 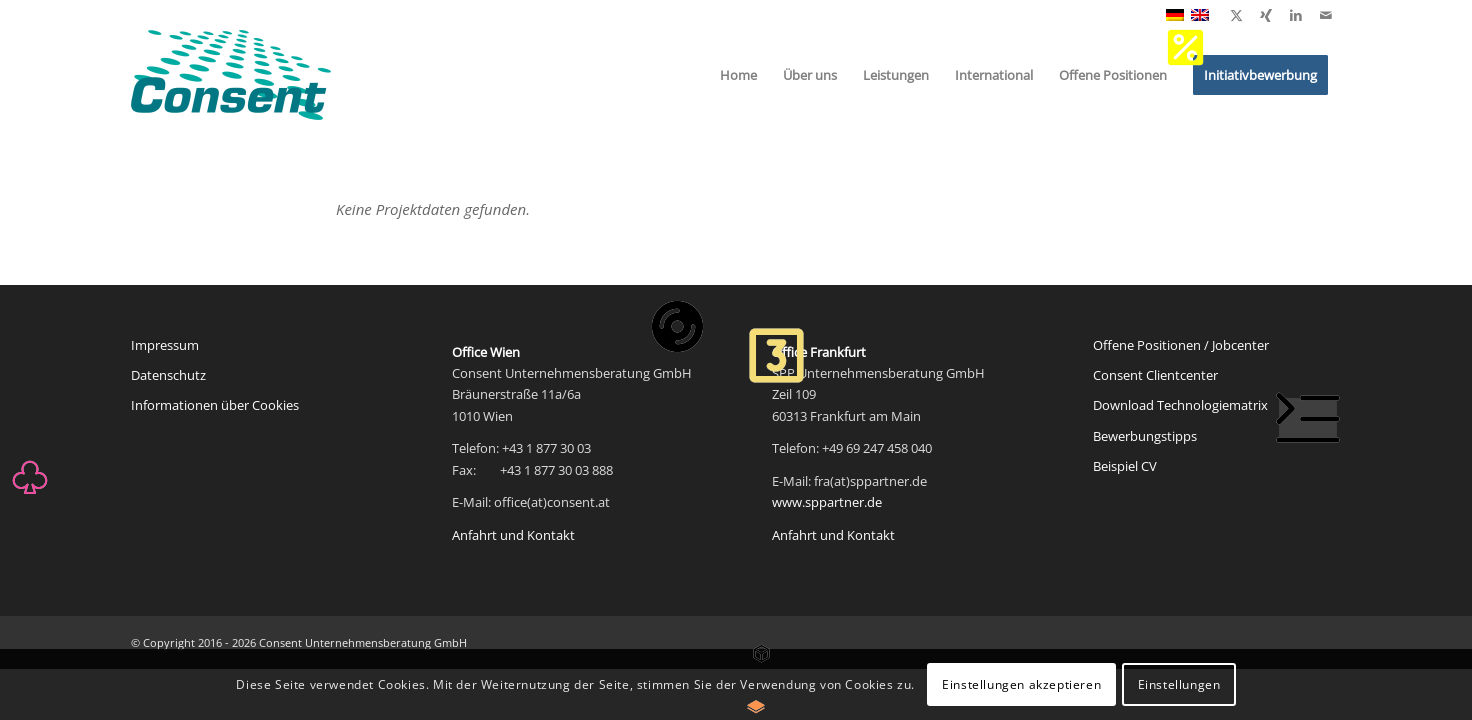 I want to click on view discount or promotional offer, so click(x=1185, y=47).